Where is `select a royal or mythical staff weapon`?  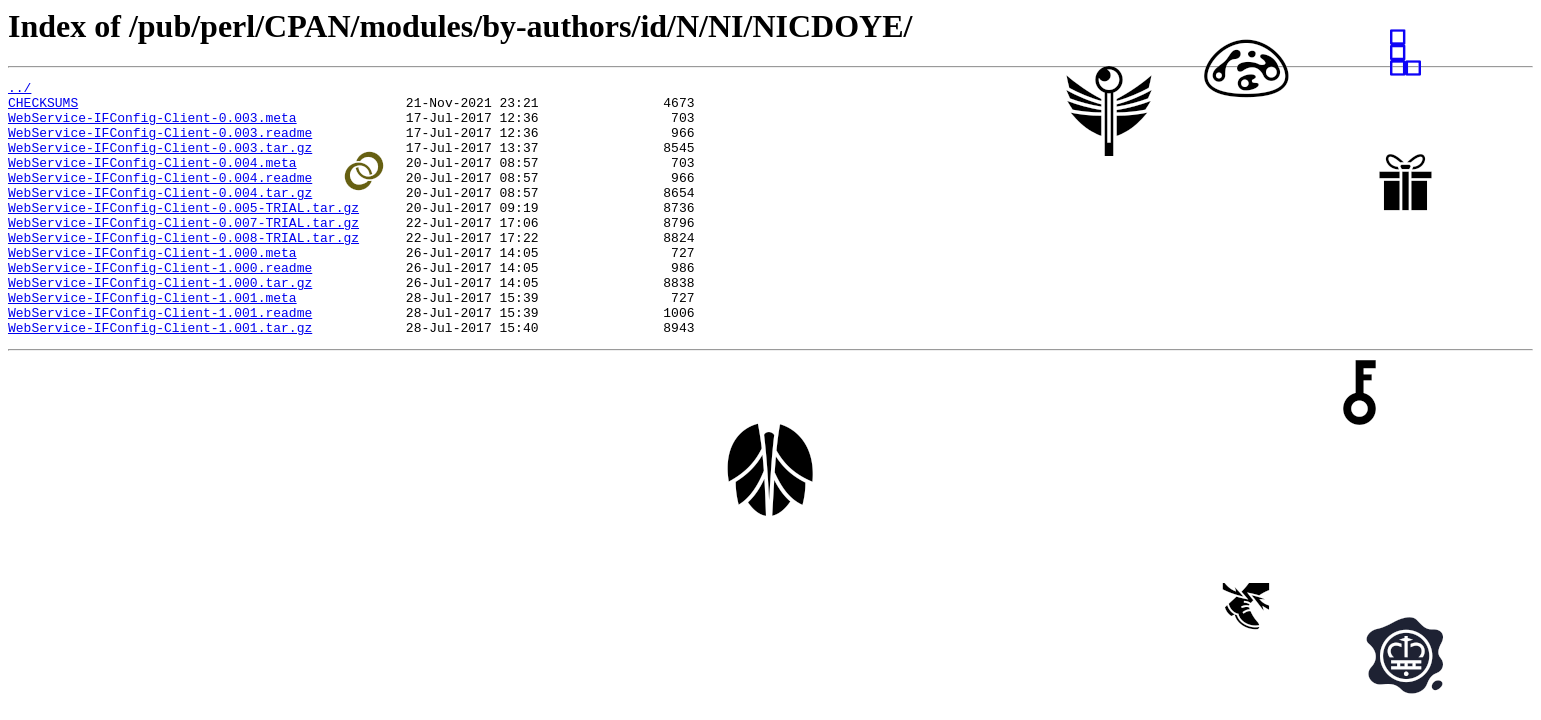
select a royal or mythical staff weapon is located at coordinates (1109, 111).